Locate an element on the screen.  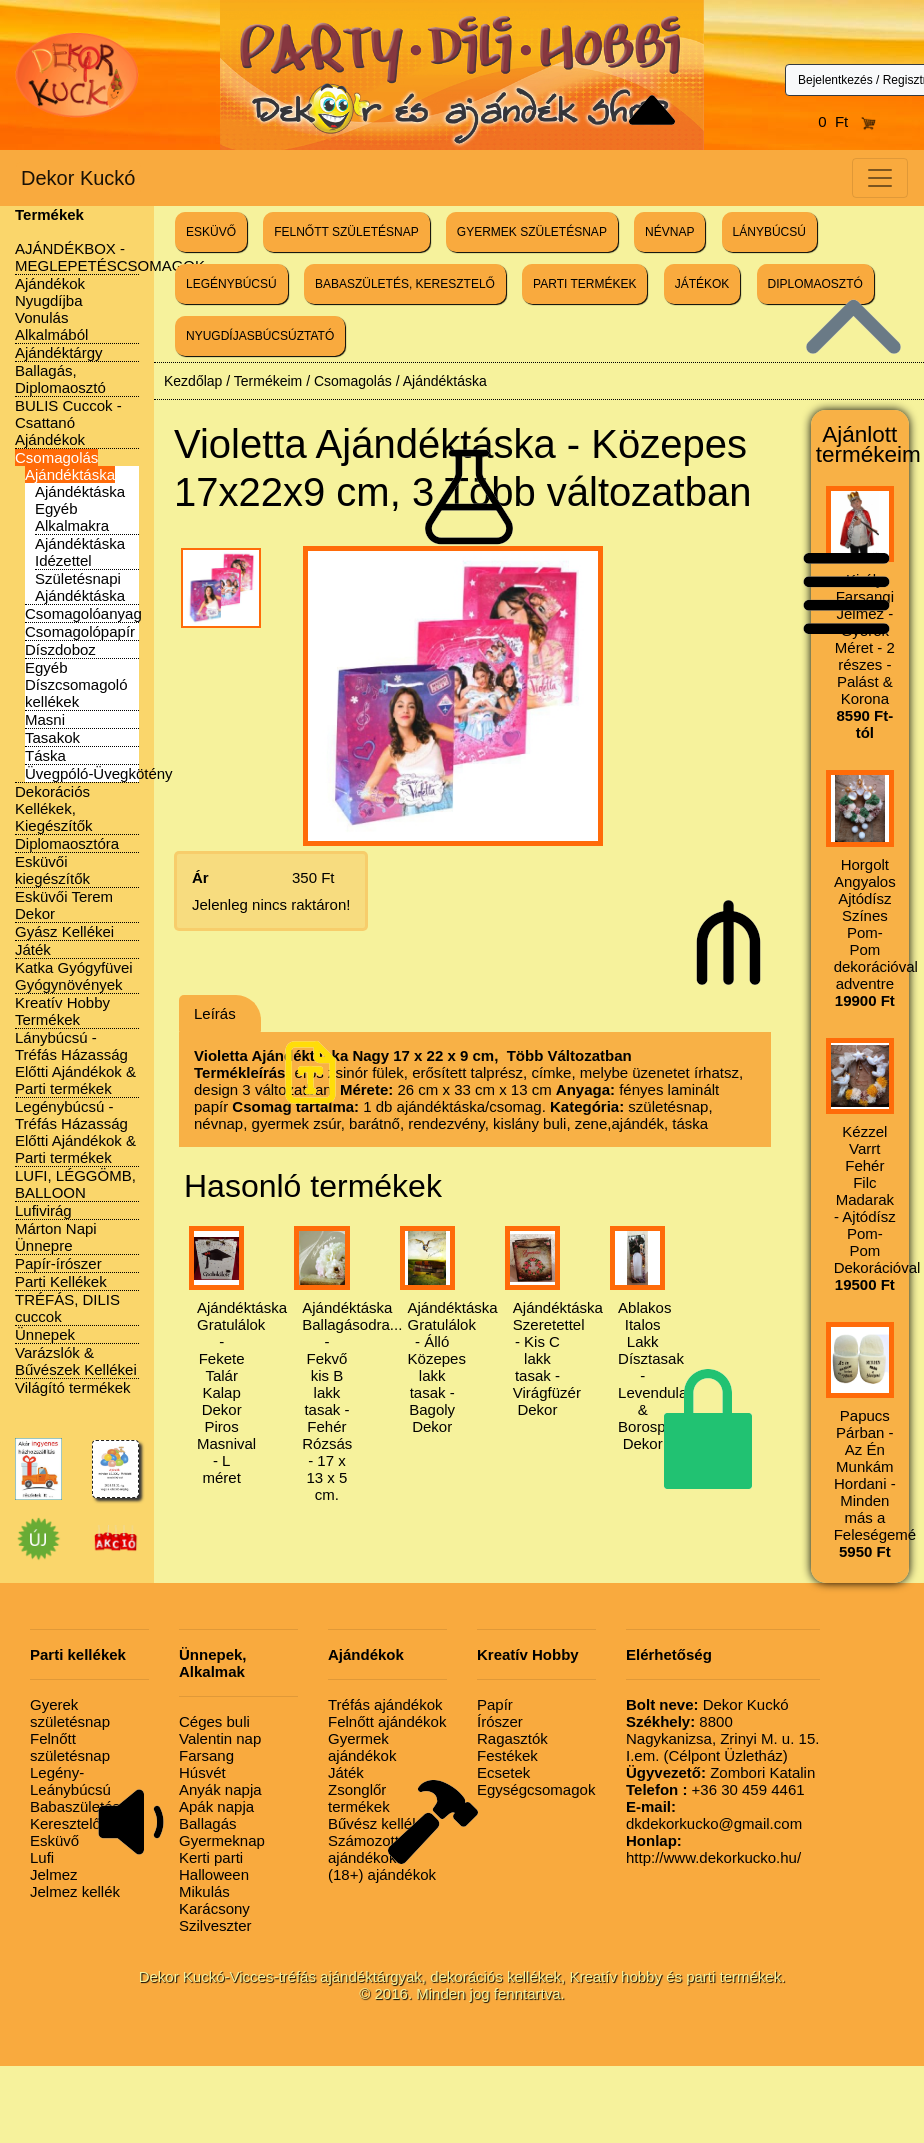
indicates azerbaijani manat currency is located at coordinates (728, 942).